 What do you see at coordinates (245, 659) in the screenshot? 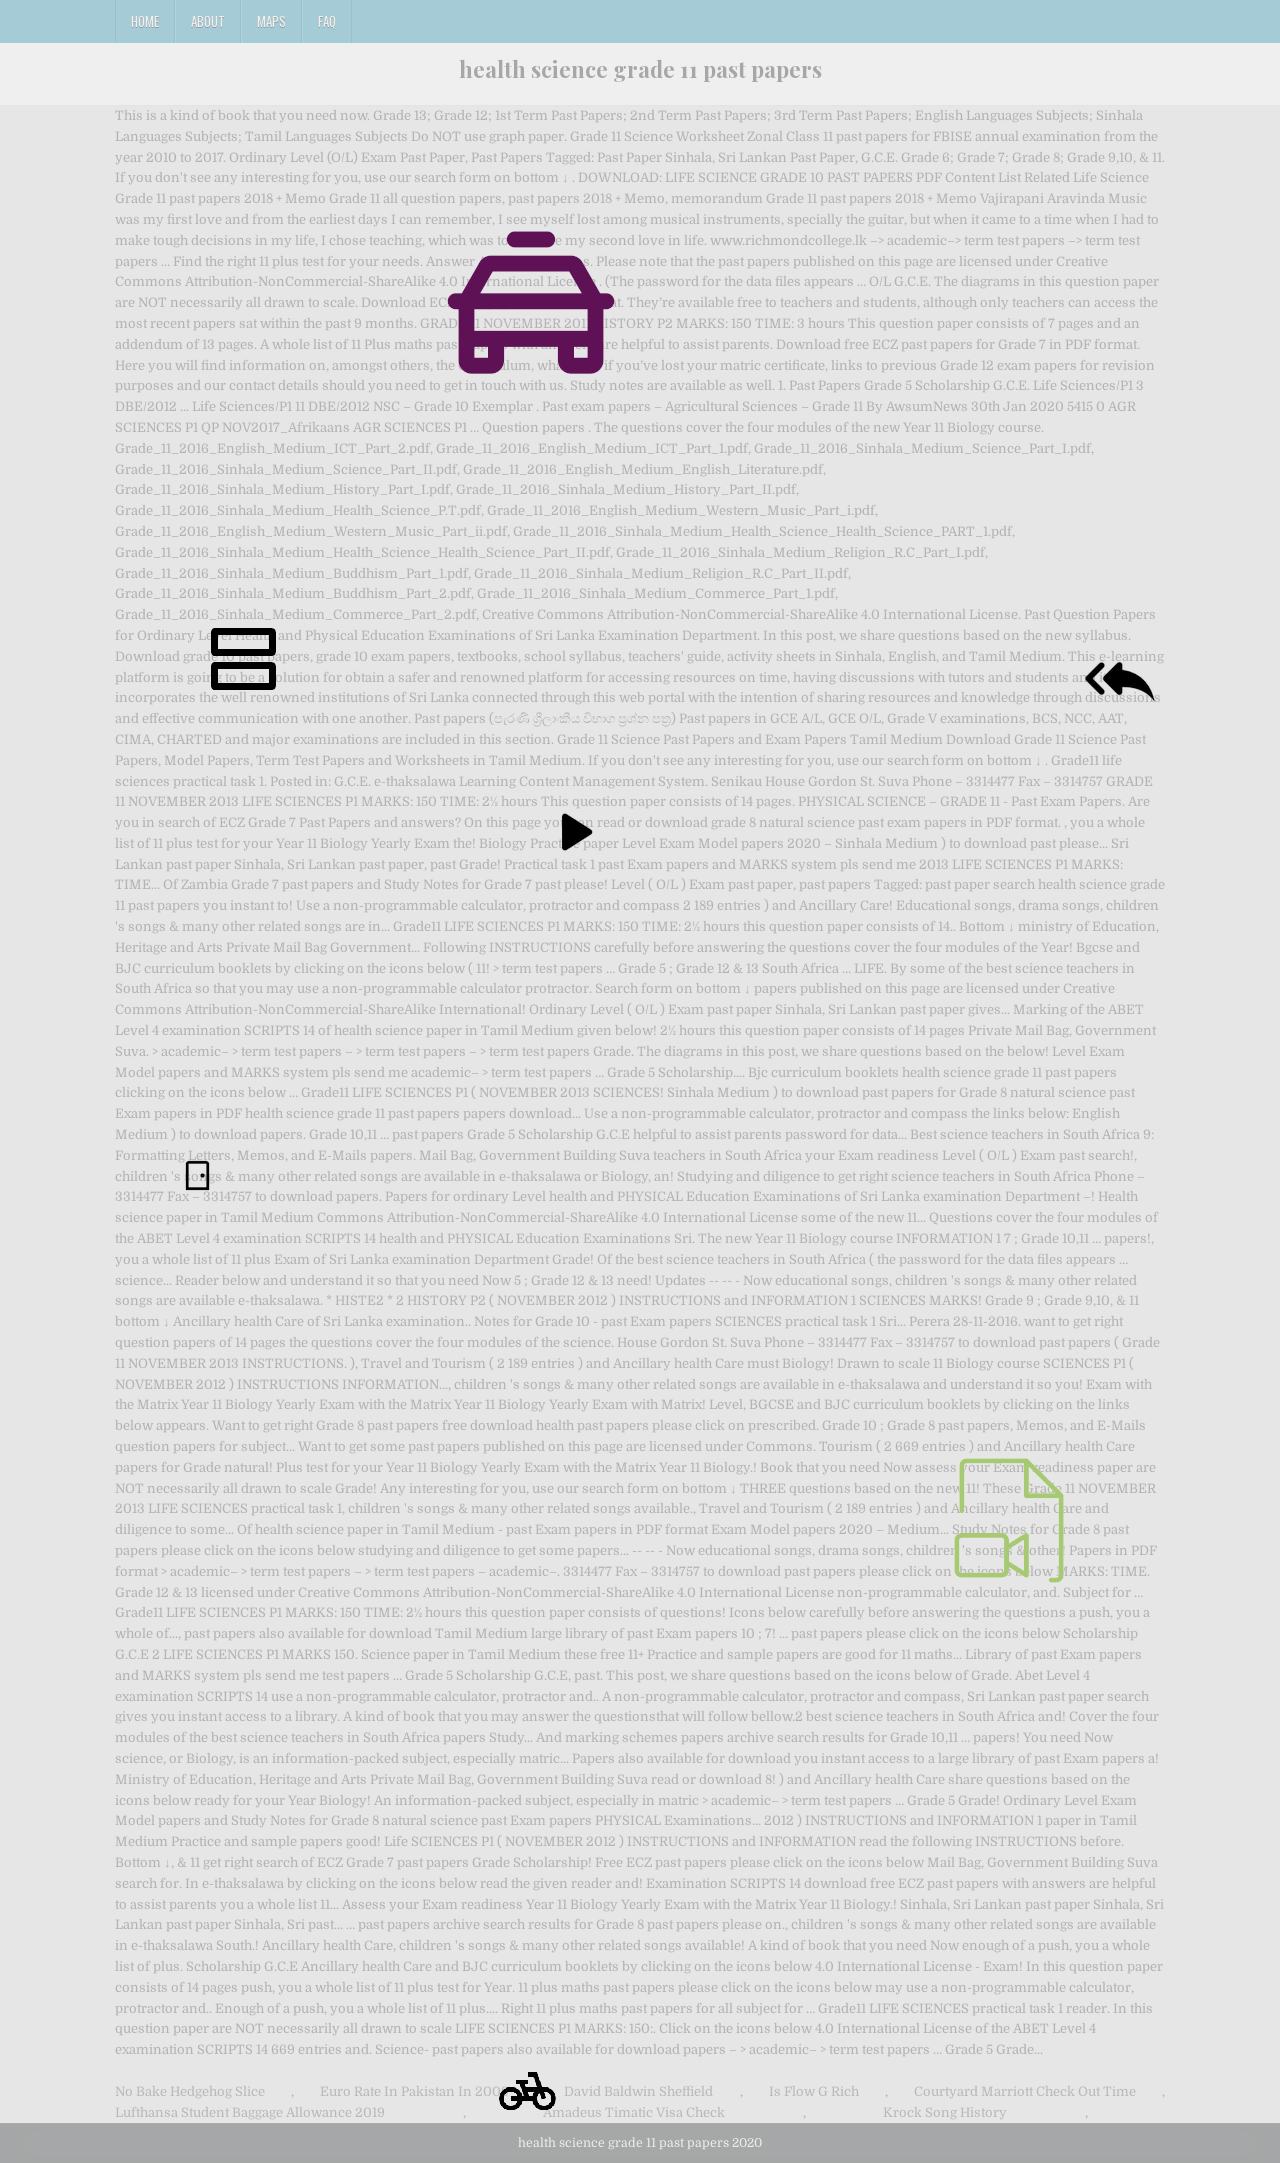
I see `view agenda or schedule items` at bounding box center [245, 659].